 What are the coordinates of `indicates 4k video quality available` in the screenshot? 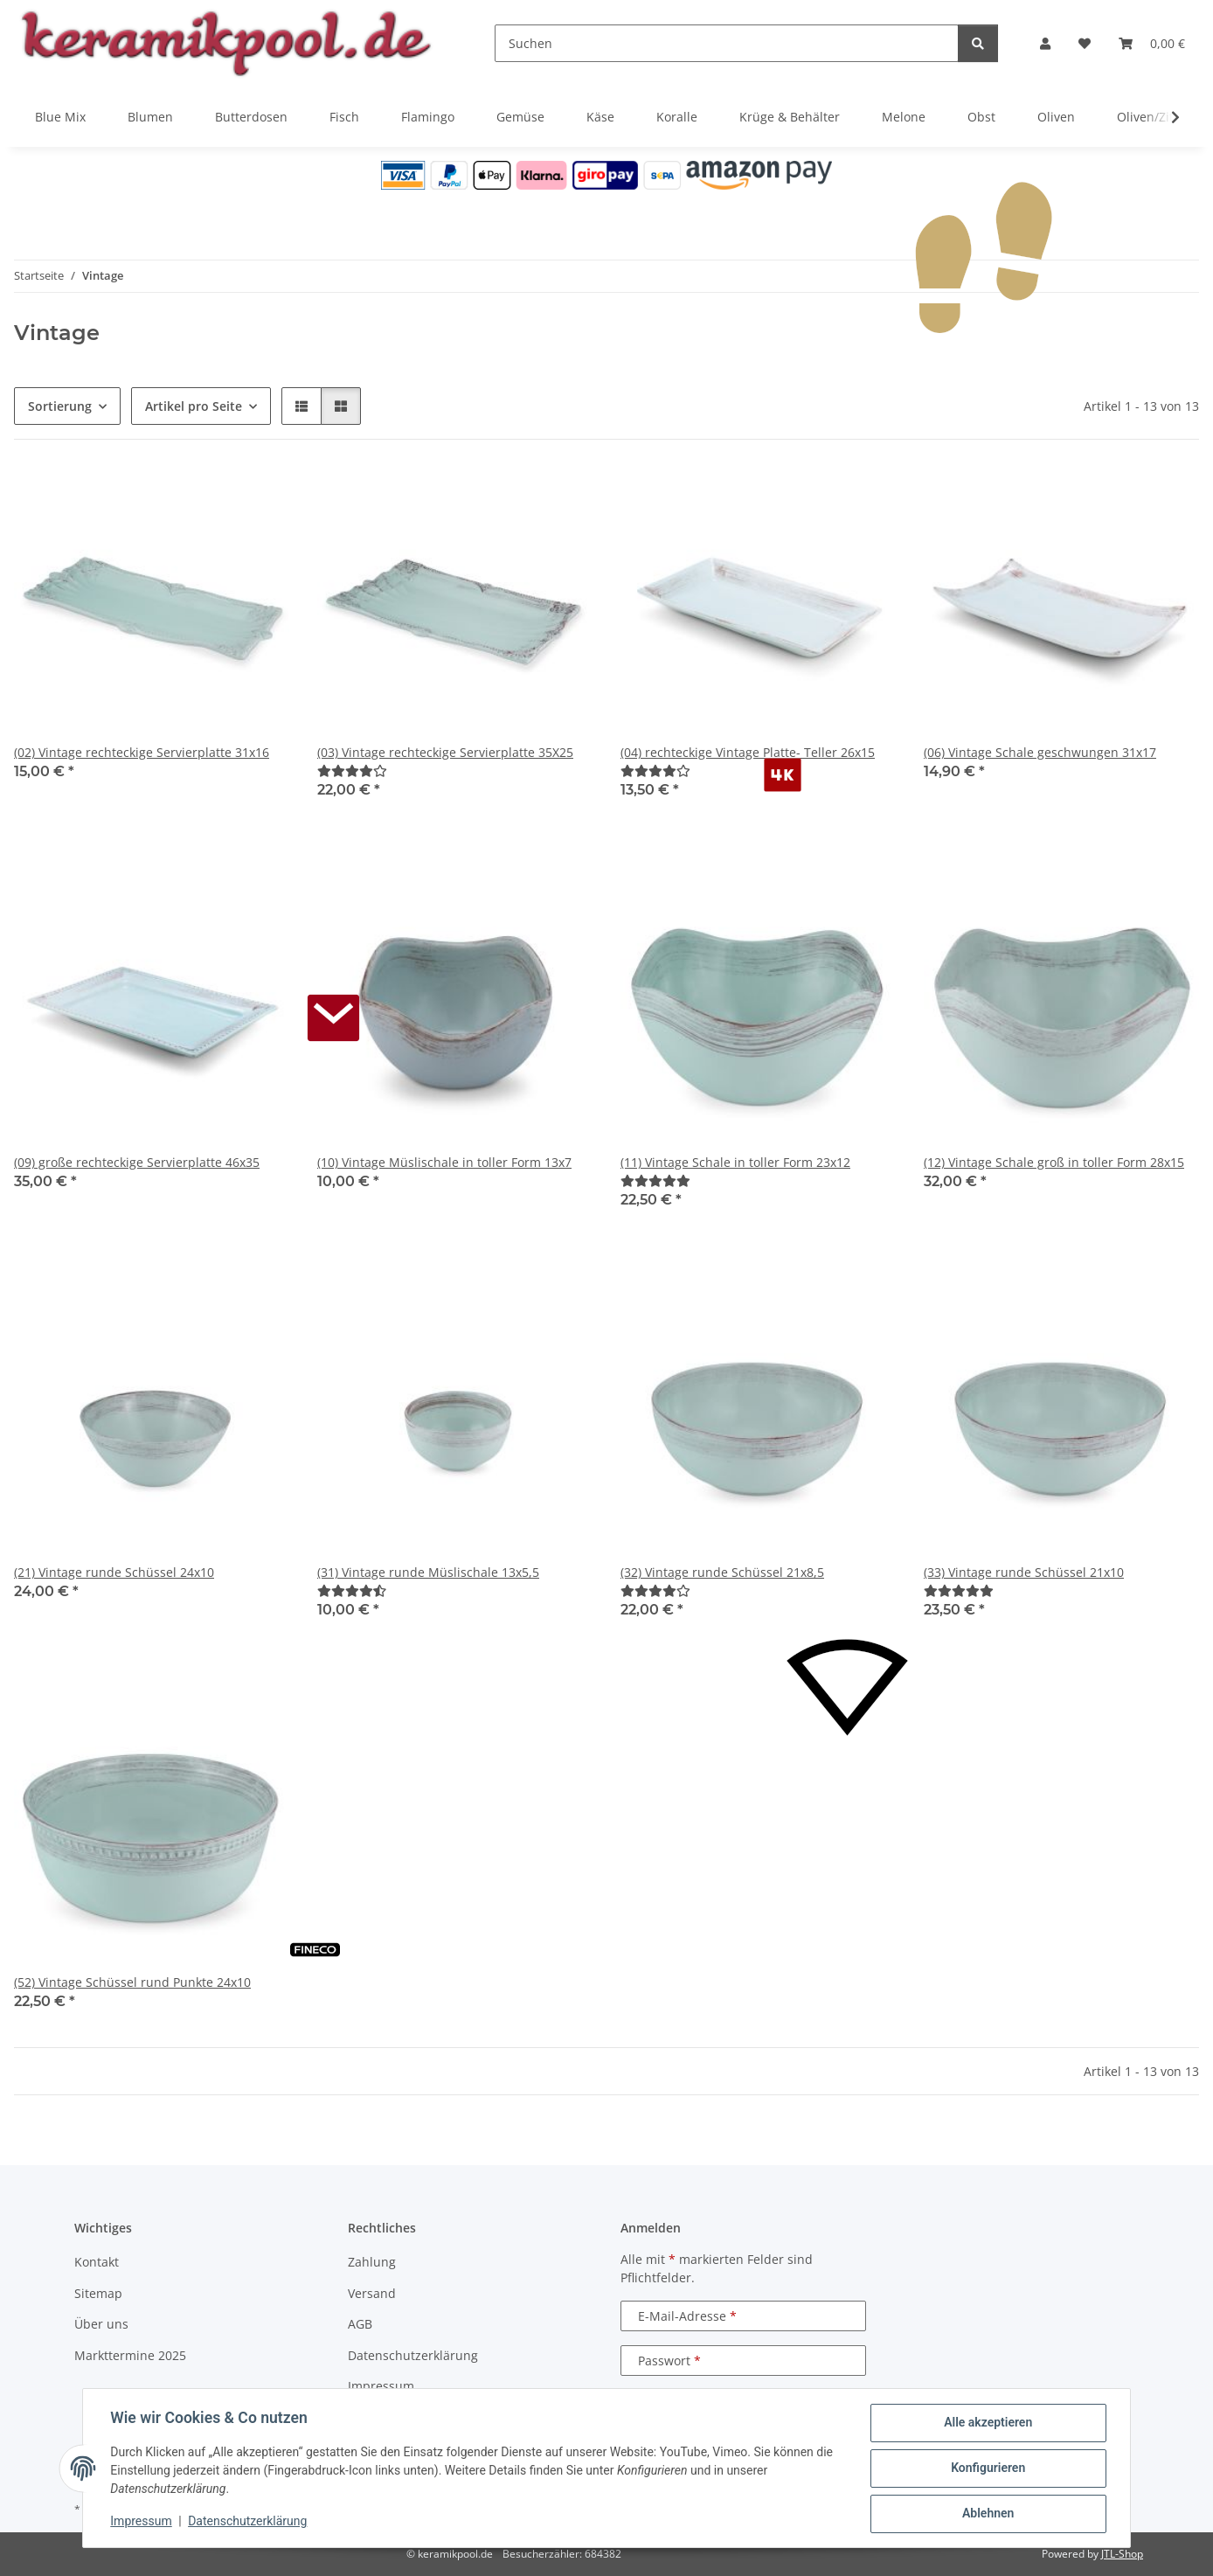 It's located at (782, 774).